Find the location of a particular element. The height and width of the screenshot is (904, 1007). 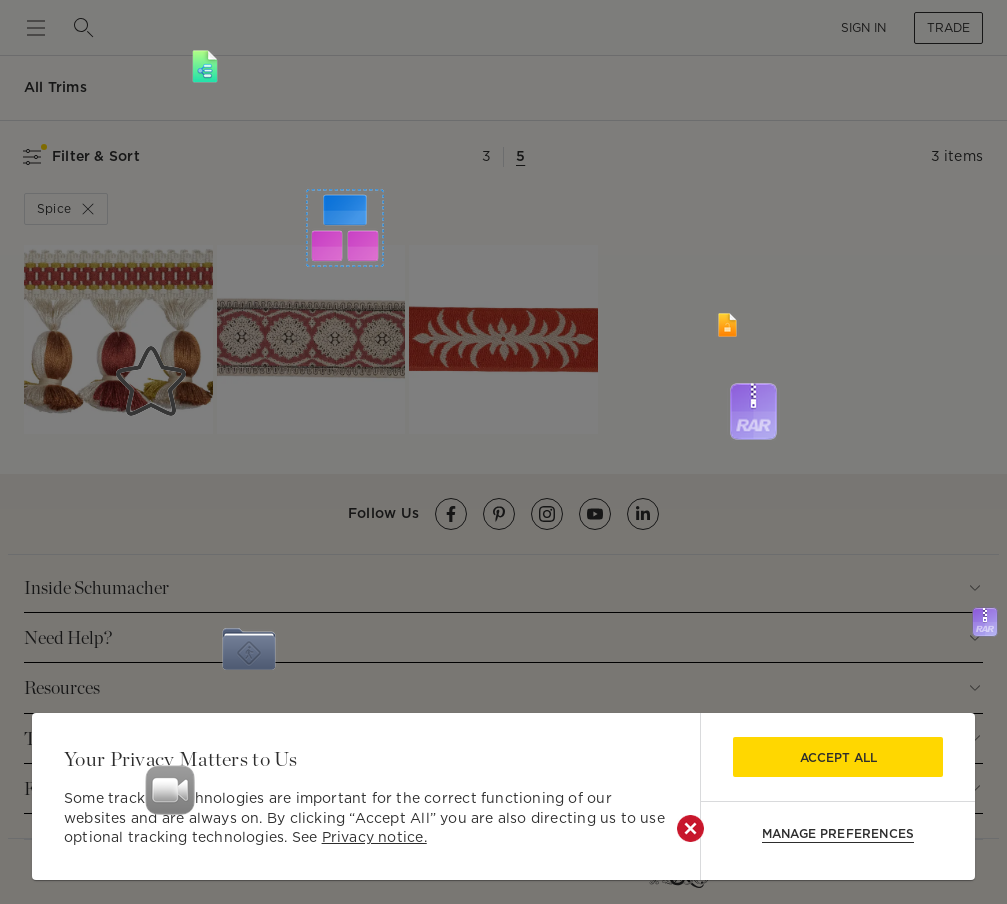

minder mind-mapping file type is located at coordinates (205, 67).